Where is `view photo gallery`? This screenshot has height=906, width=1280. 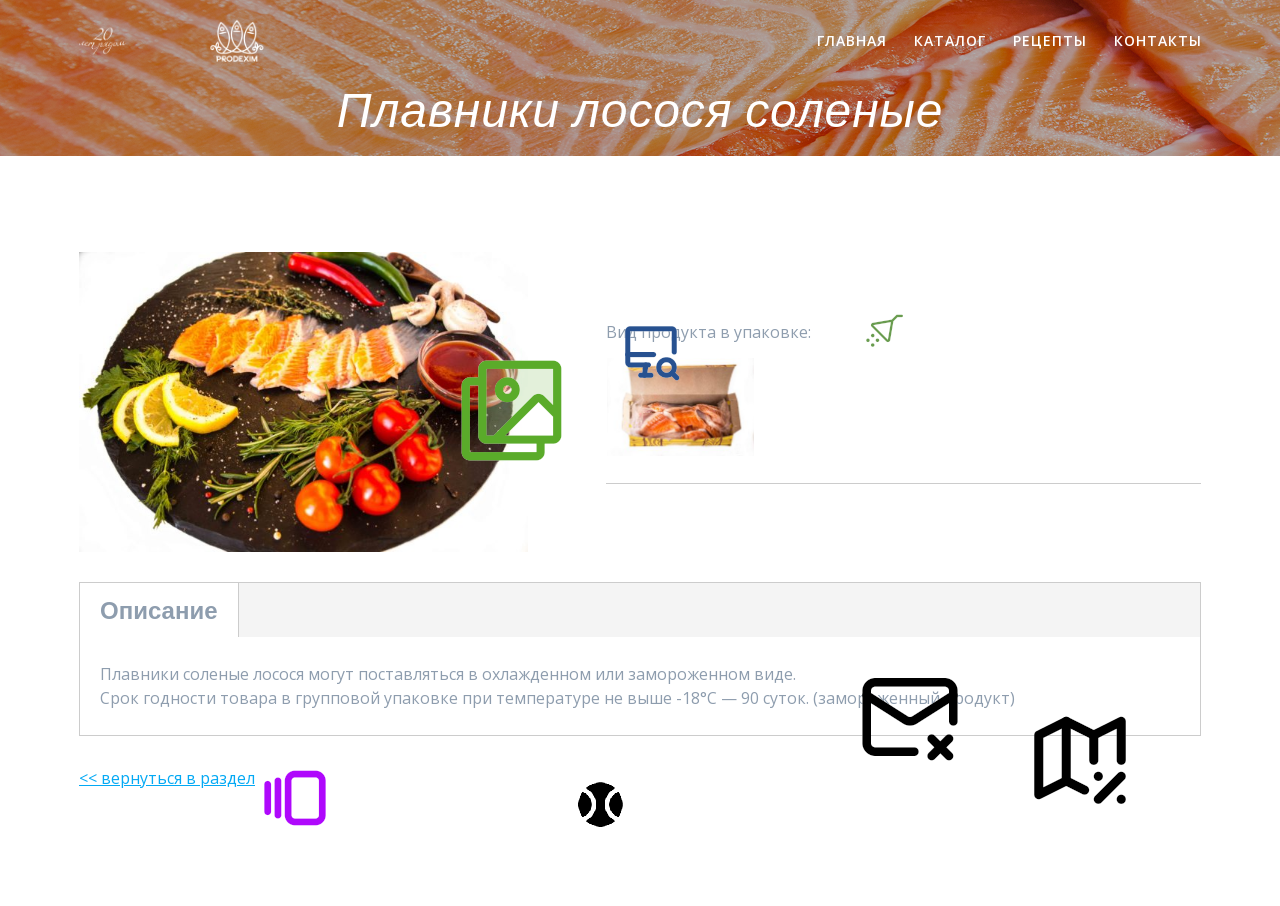
view photo gallery is located at coordinates (511, 410).